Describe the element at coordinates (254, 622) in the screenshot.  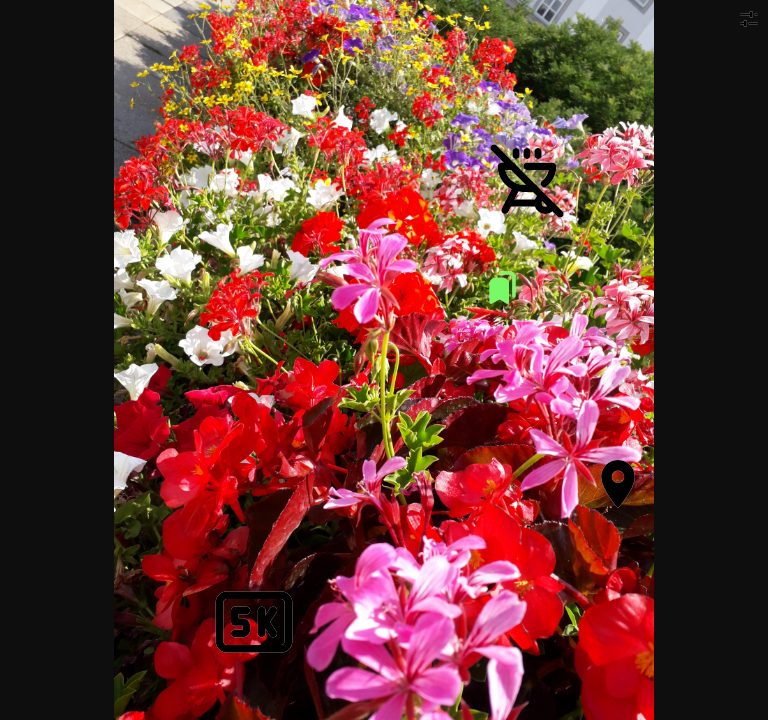
I see `indicates 5k video or image resolution` at that location.